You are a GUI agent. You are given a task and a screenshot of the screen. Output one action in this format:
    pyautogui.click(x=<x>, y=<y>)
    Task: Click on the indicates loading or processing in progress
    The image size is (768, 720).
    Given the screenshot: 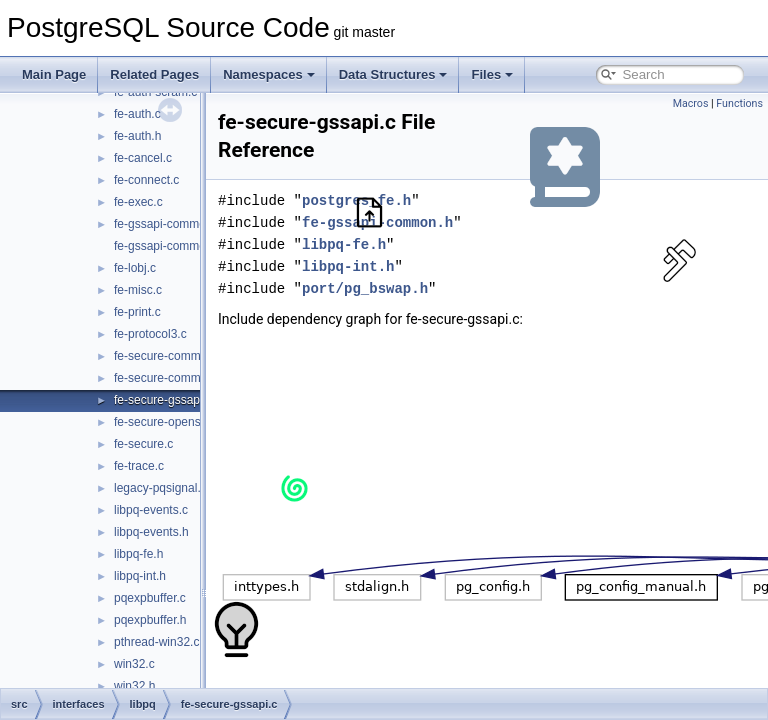 What is the action you would take?
    pyautogui.click(x=294, y=488)
    